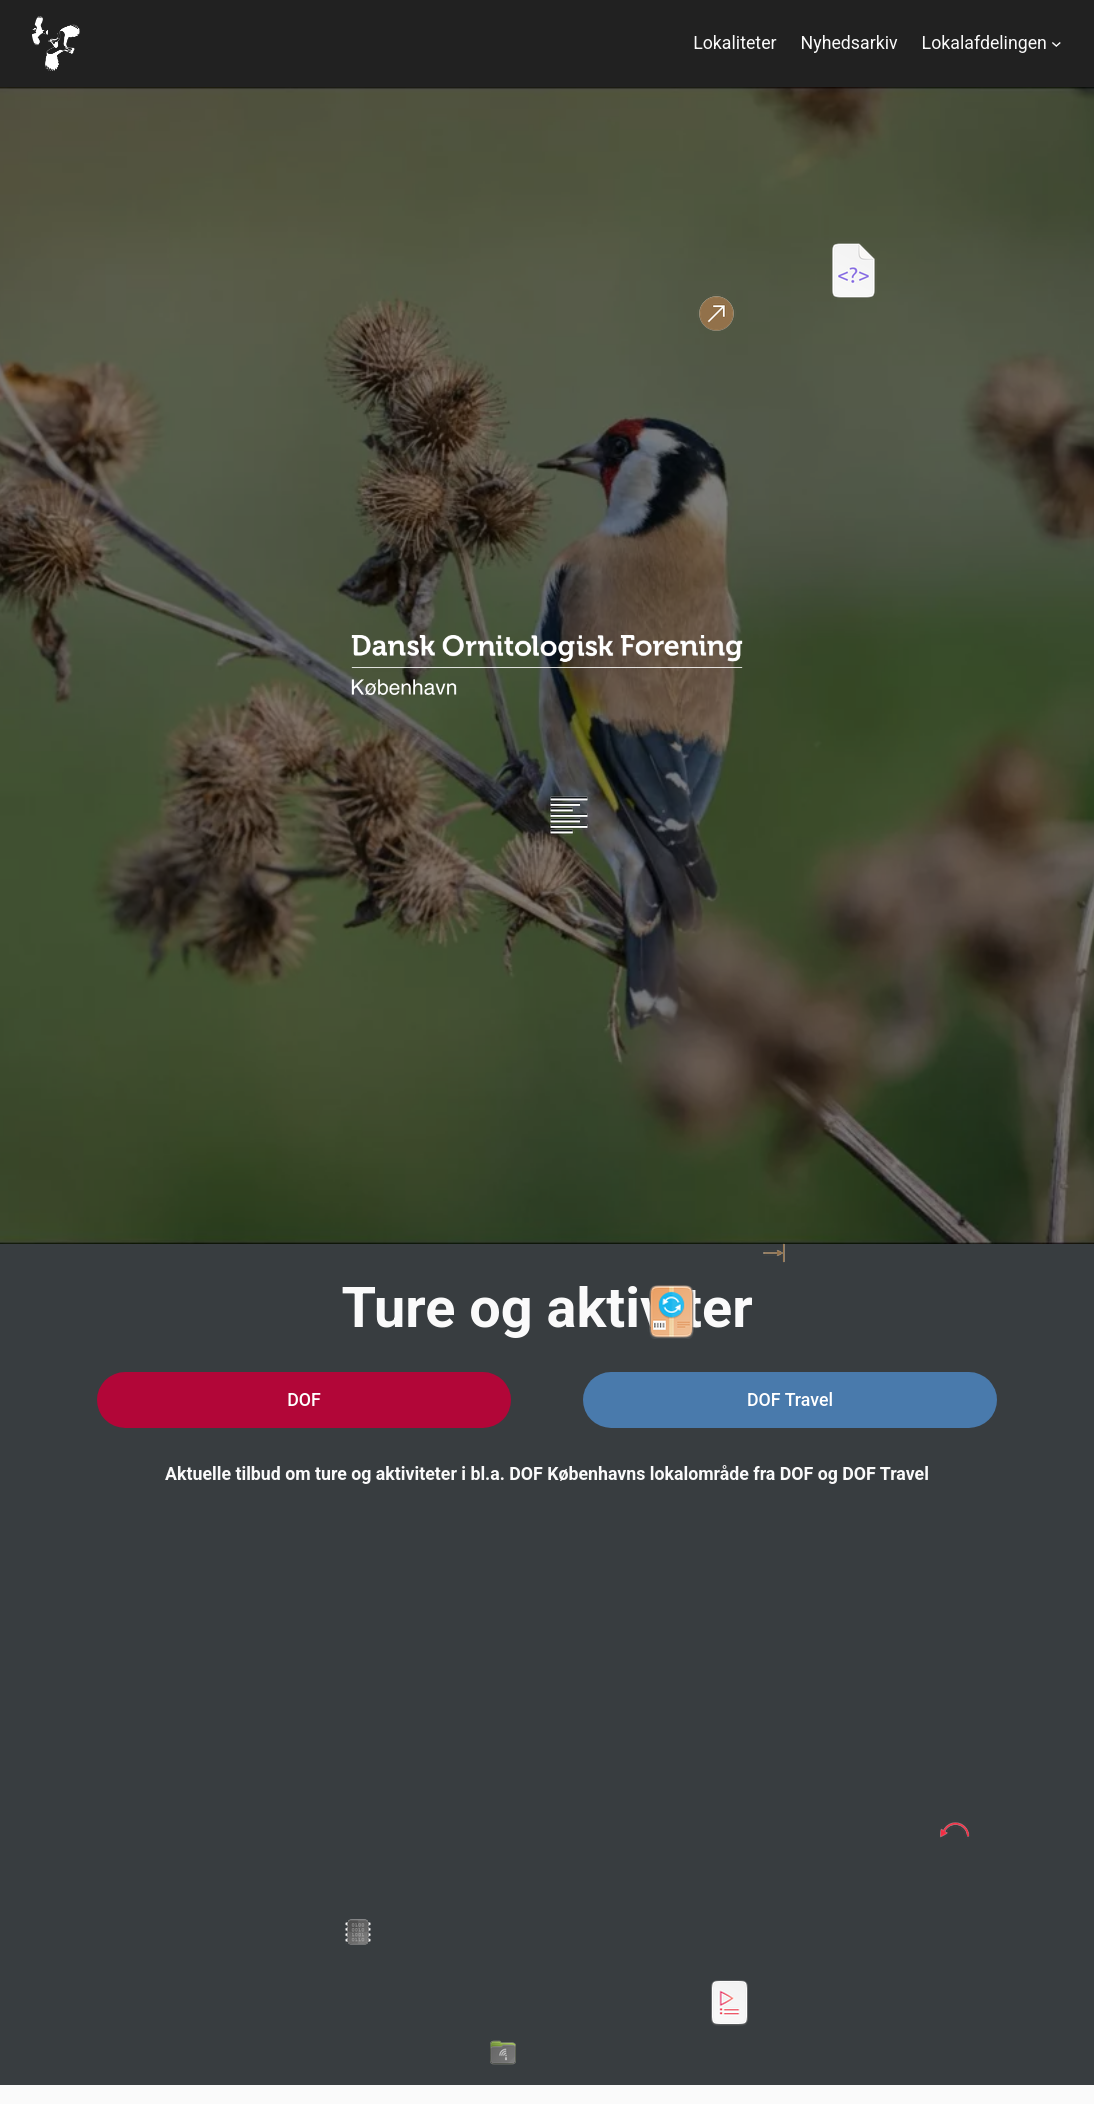  I want to click on a php source code file, so click(853, 270).